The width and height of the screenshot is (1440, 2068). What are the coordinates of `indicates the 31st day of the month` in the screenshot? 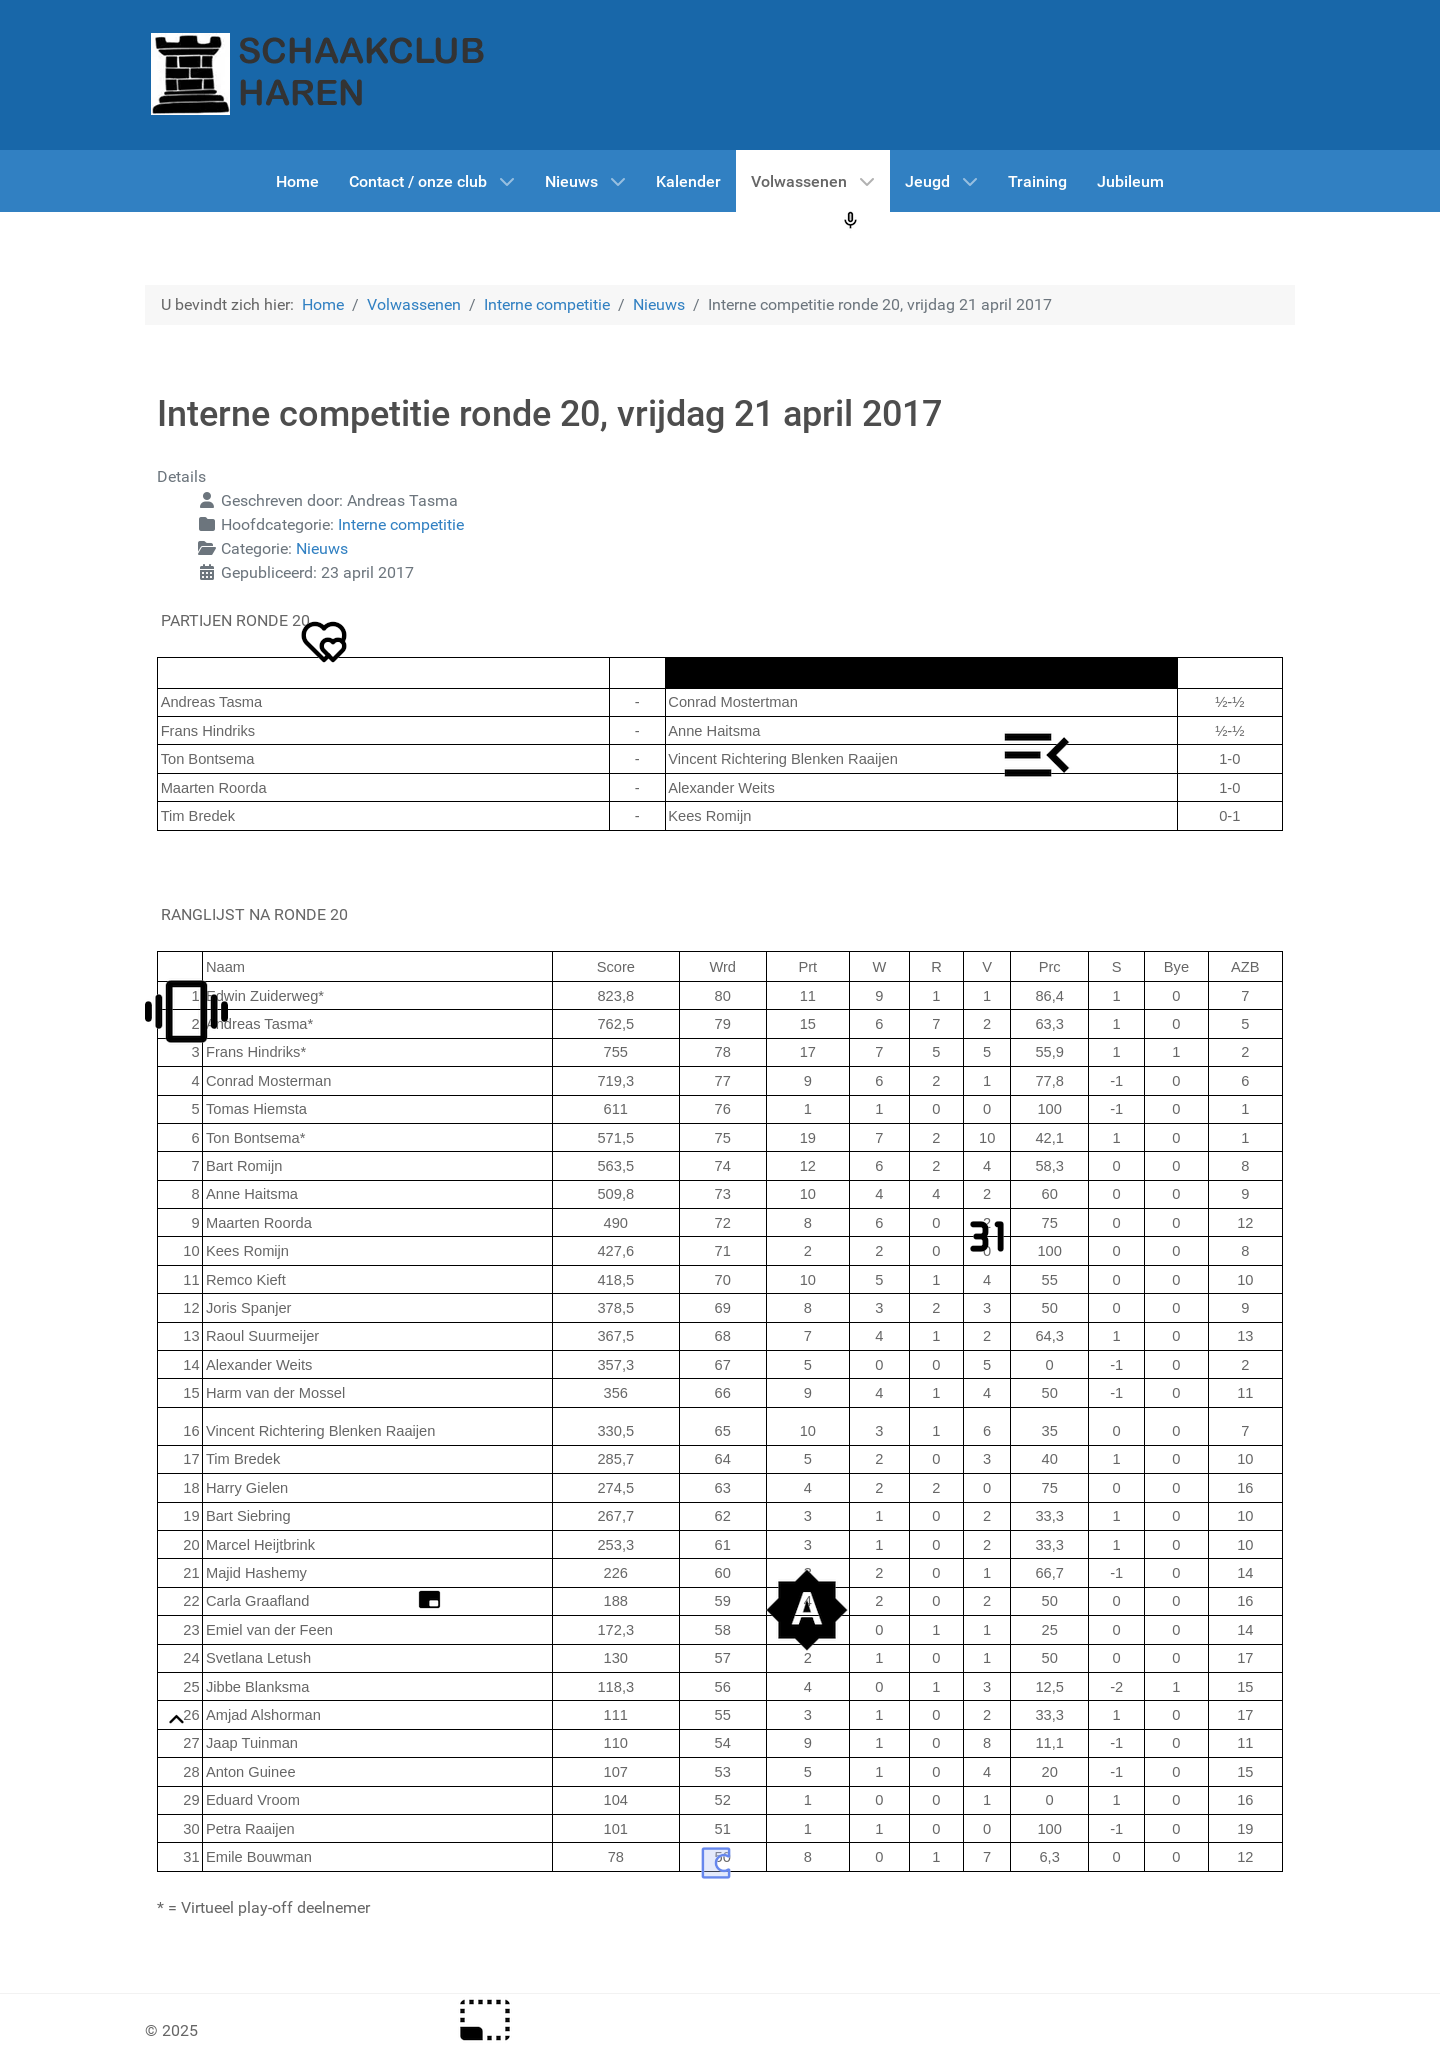 It's located at (988, 1236).